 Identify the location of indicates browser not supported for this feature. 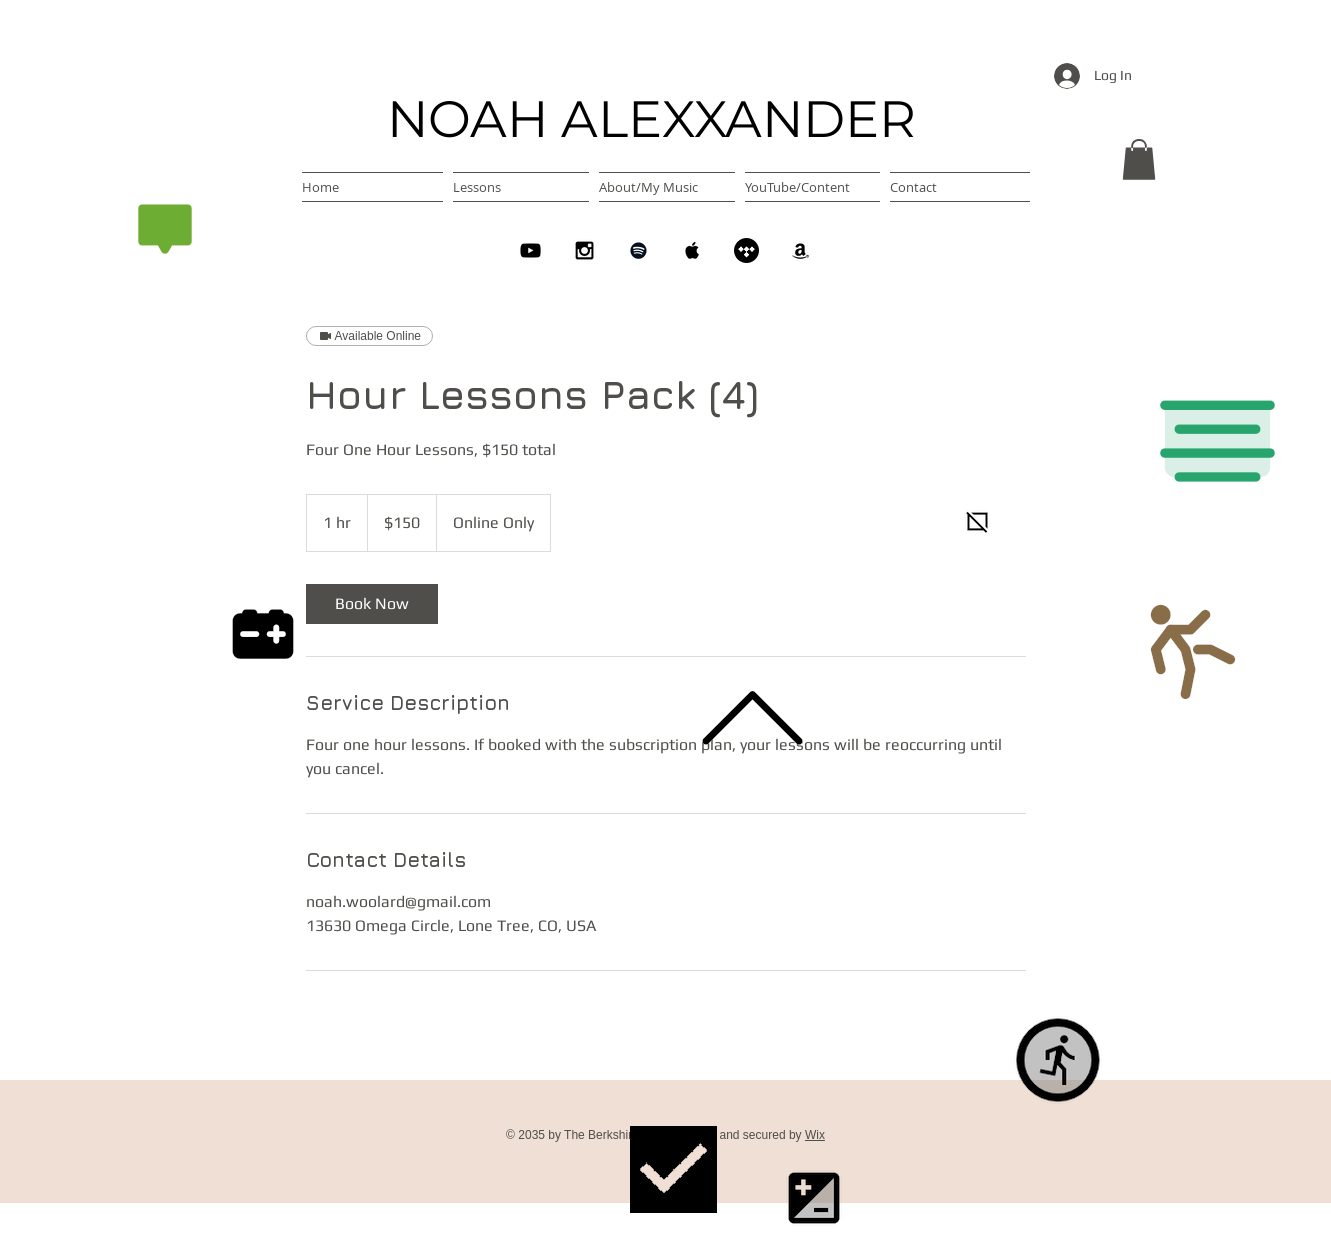
(977, 521).